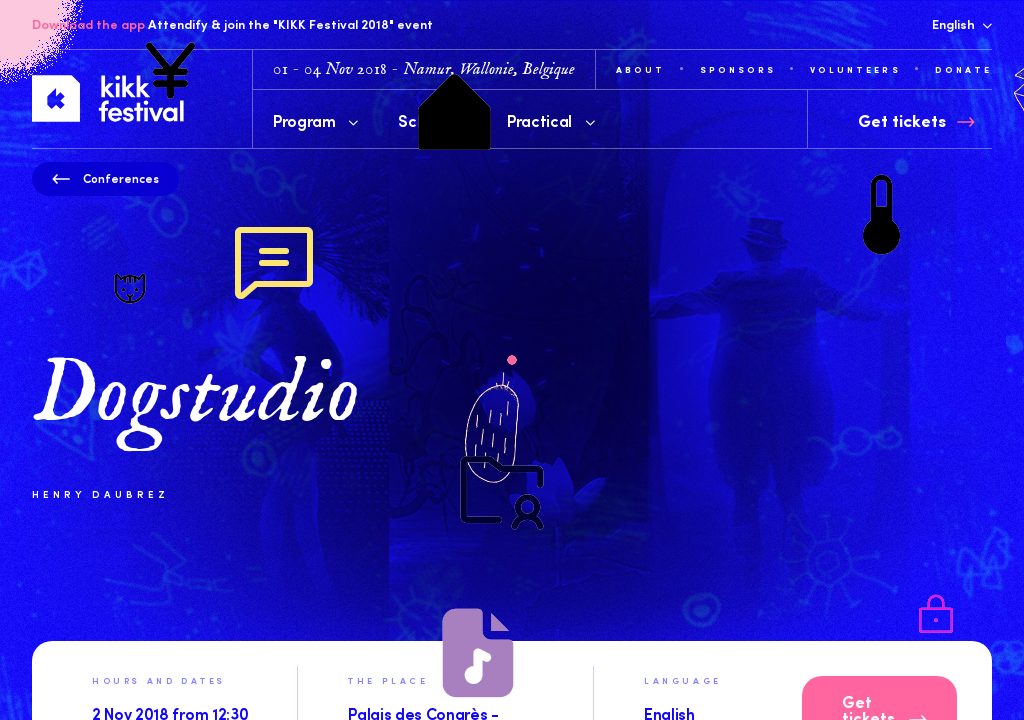 The image size is (1024, 720). I want to click on open an audio or music file, so click(478, 653).